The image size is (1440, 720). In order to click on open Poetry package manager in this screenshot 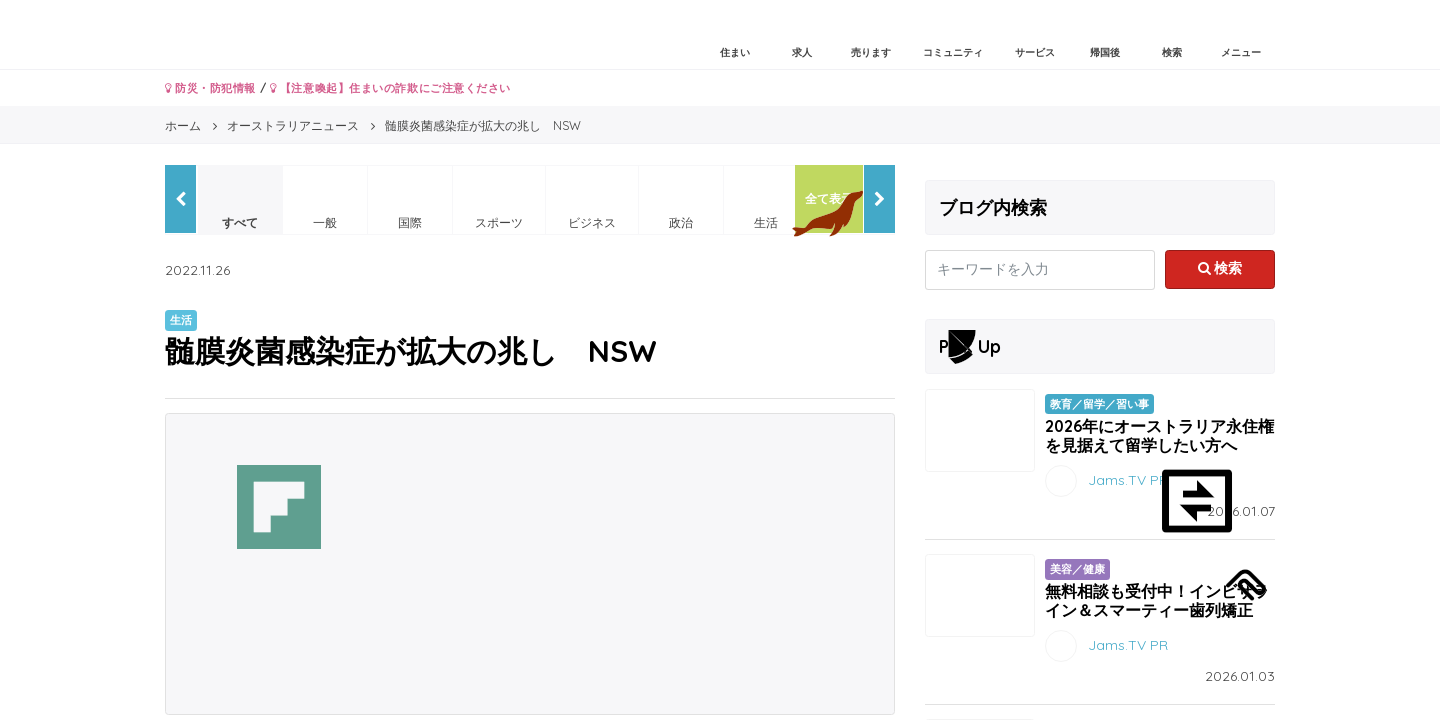, I will do `click(962, 347)`.